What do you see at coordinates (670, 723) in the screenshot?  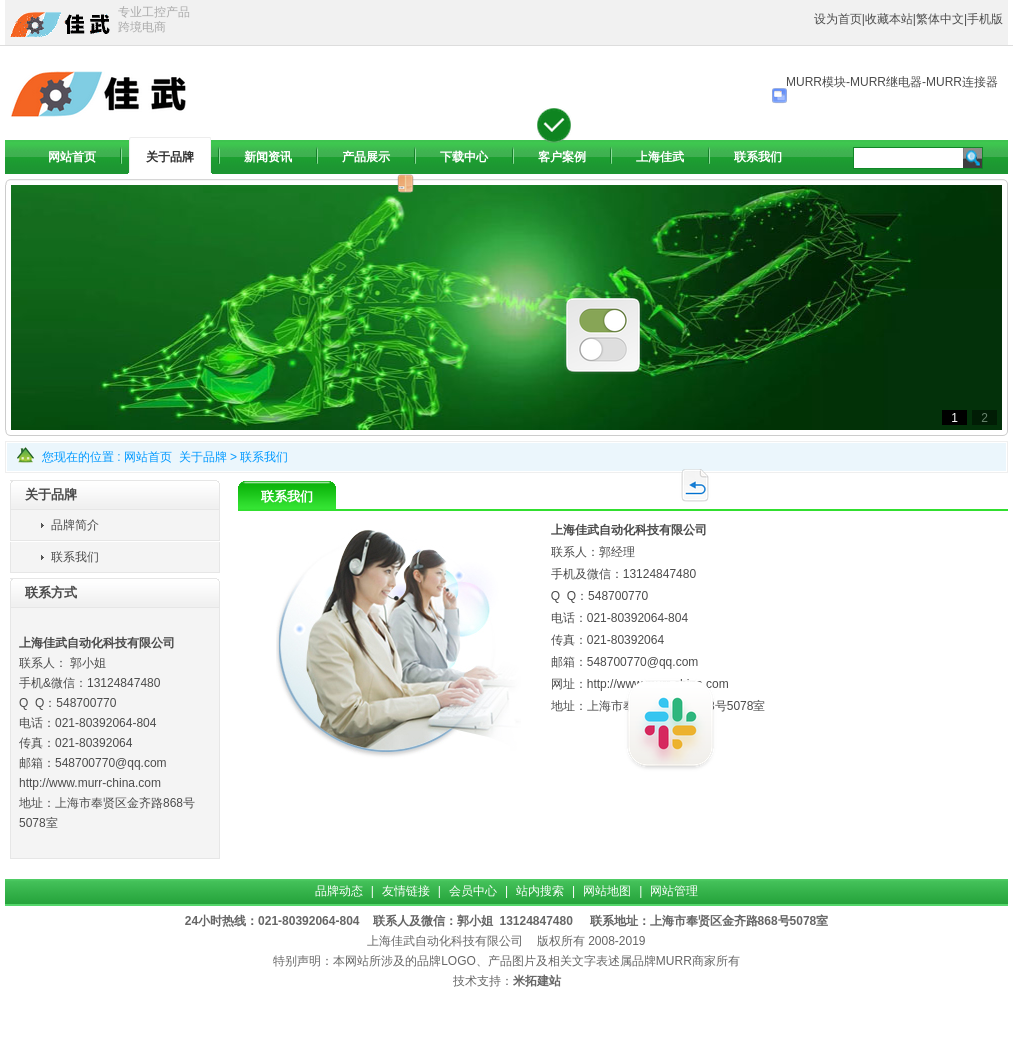 I see `open Slack messaging app` at bounding box center [670, 723].